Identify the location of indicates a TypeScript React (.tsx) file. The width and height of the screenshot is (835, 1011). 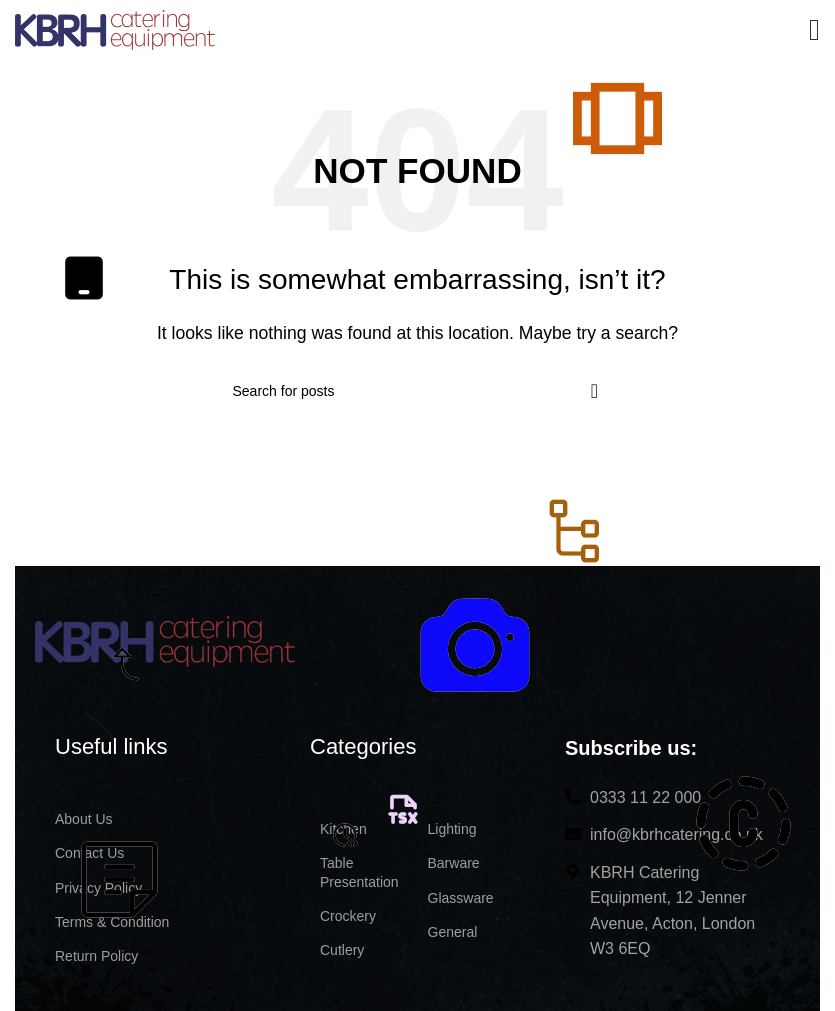
(403, 810).